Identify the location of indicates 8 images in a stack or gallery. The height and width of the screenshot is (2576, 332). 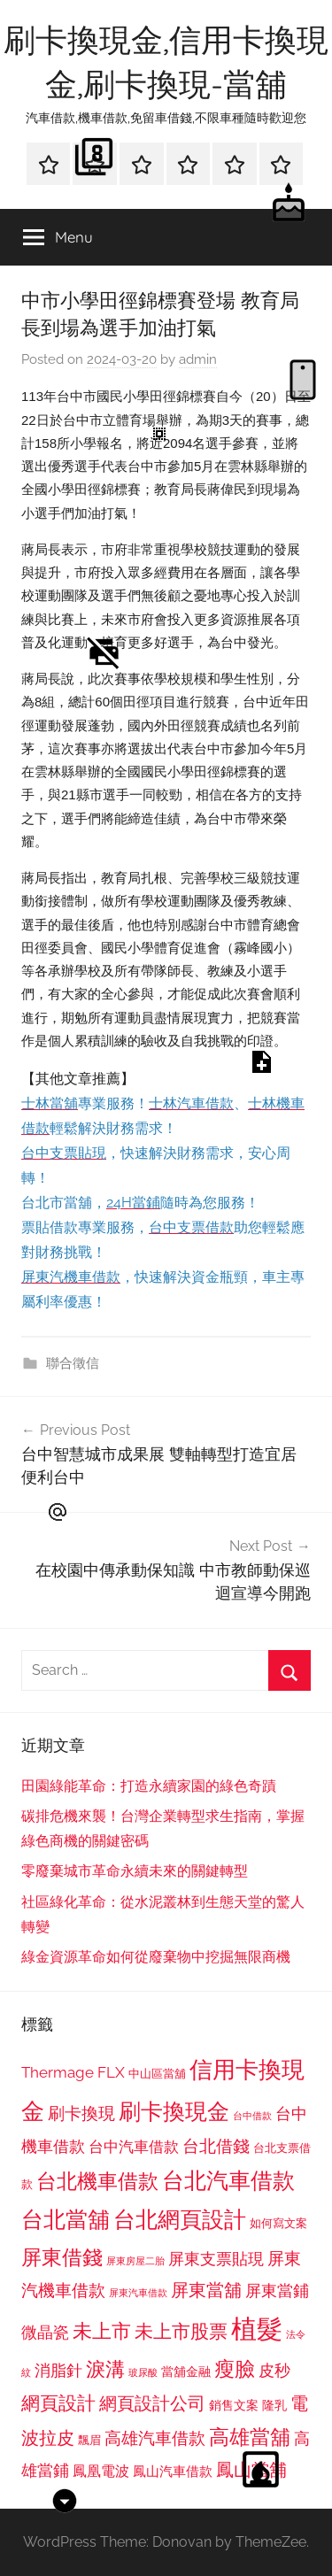
(94, 157).